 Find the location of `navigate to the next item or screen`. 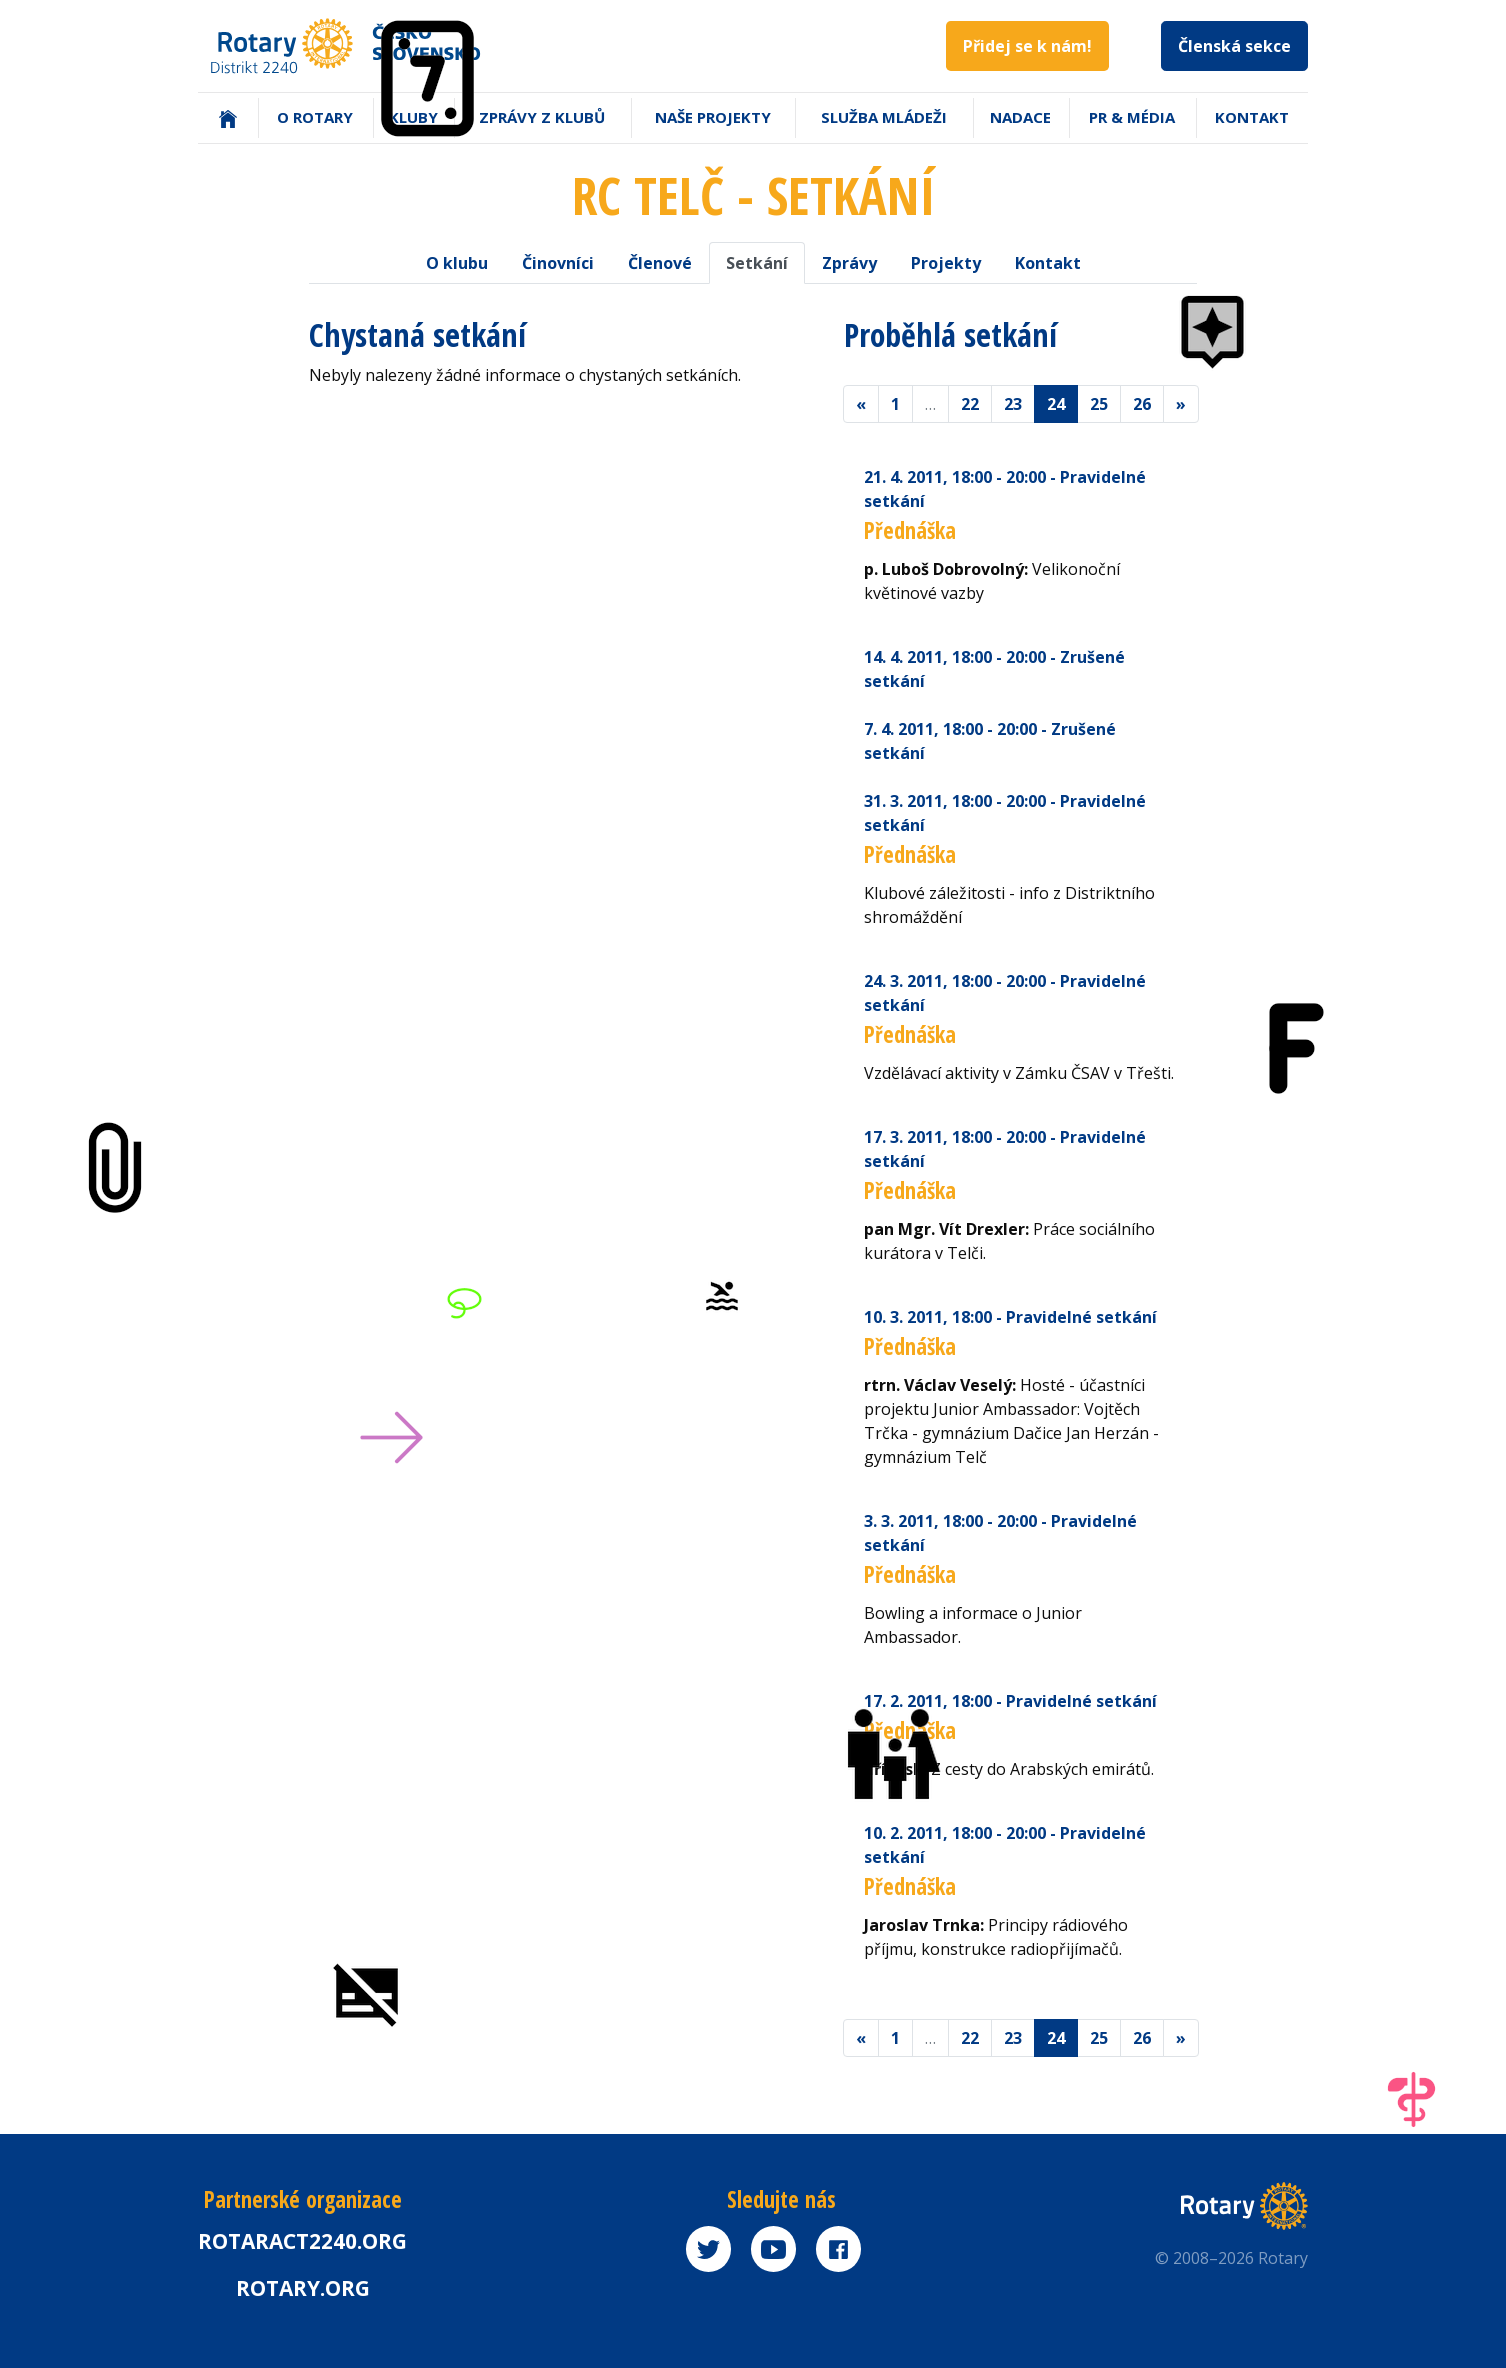

navigate to the next item or screen is located at coordinates (391, 1437).